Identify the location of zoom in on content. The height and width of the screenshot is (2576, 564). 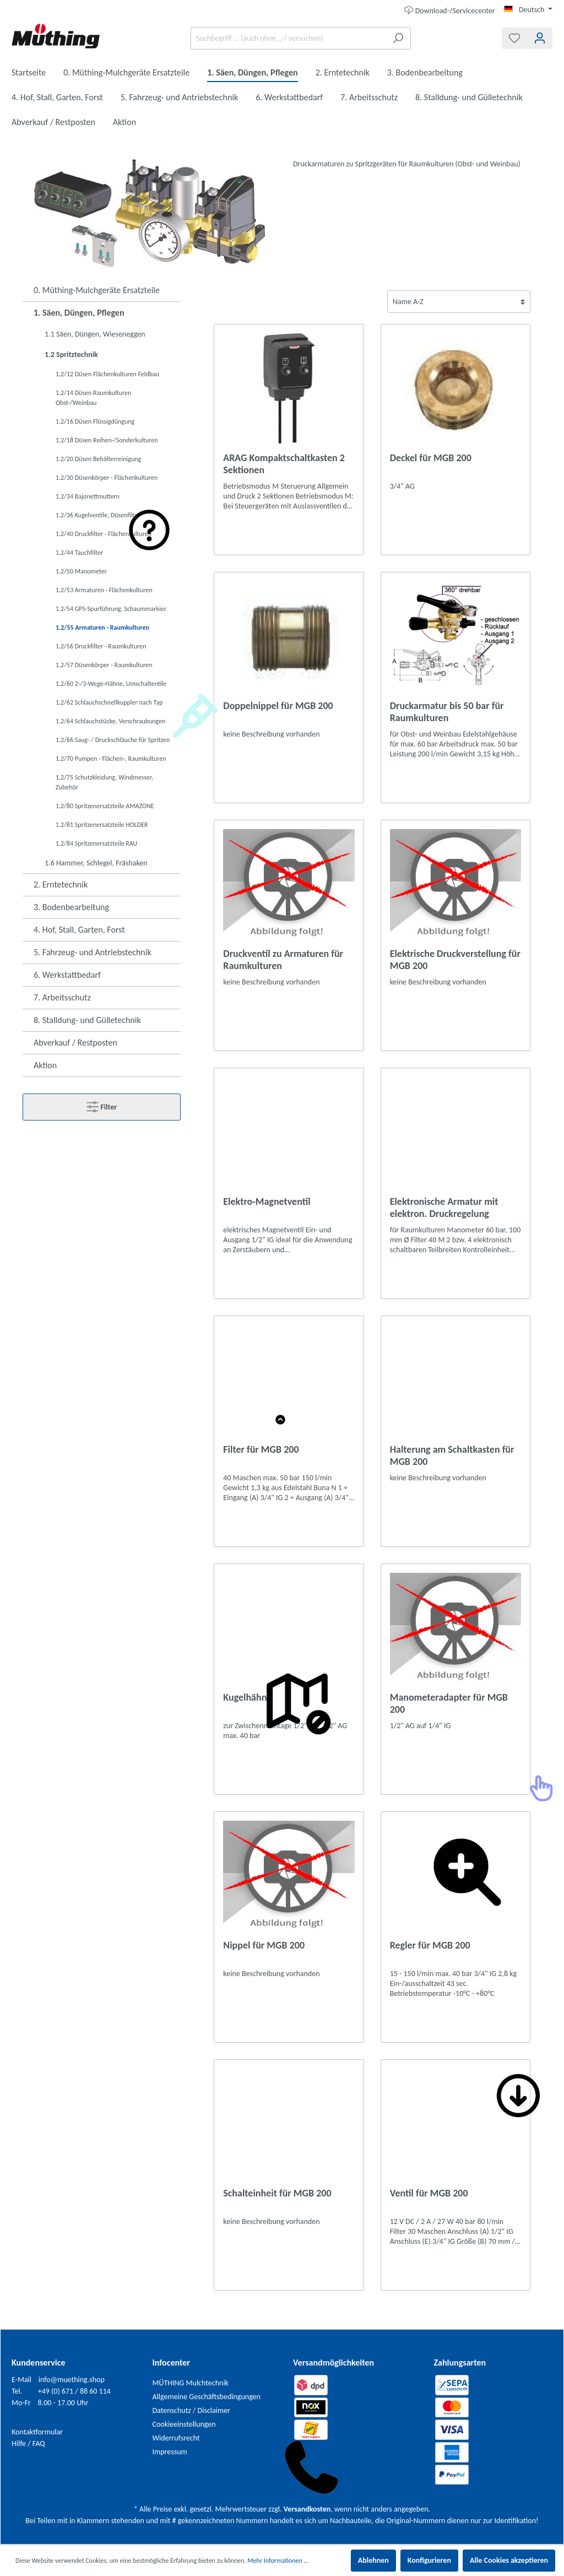
(467, 1872).